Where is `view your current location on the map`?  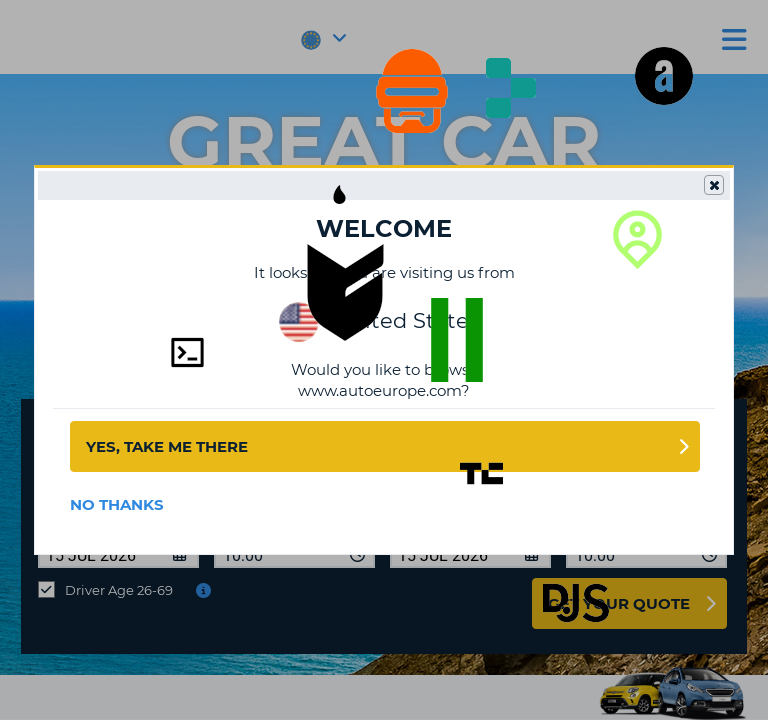
view your current location on the map is located at coordinates (637, 237).